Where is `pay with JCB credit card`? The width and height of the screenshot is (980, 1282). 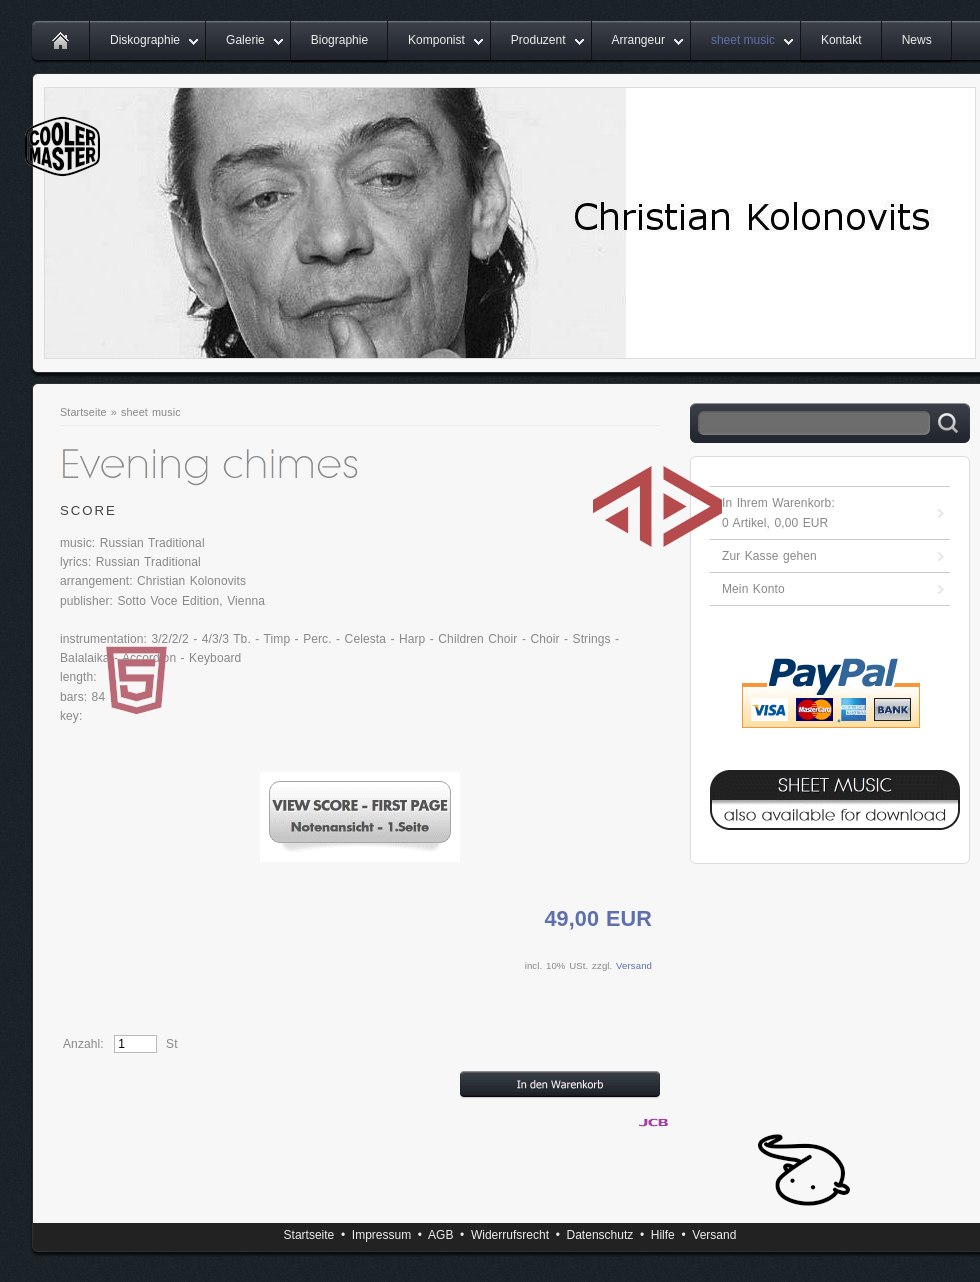
pay with JCB credit card is located at coordinates (653, 1122).